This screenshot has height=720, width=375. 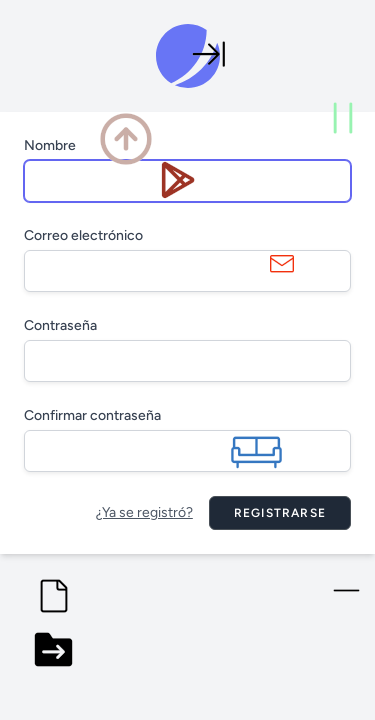 What do you see at coordinates (343, 118) in the screenshot?
I see `pause media playback` at bounding box center [343, 118].